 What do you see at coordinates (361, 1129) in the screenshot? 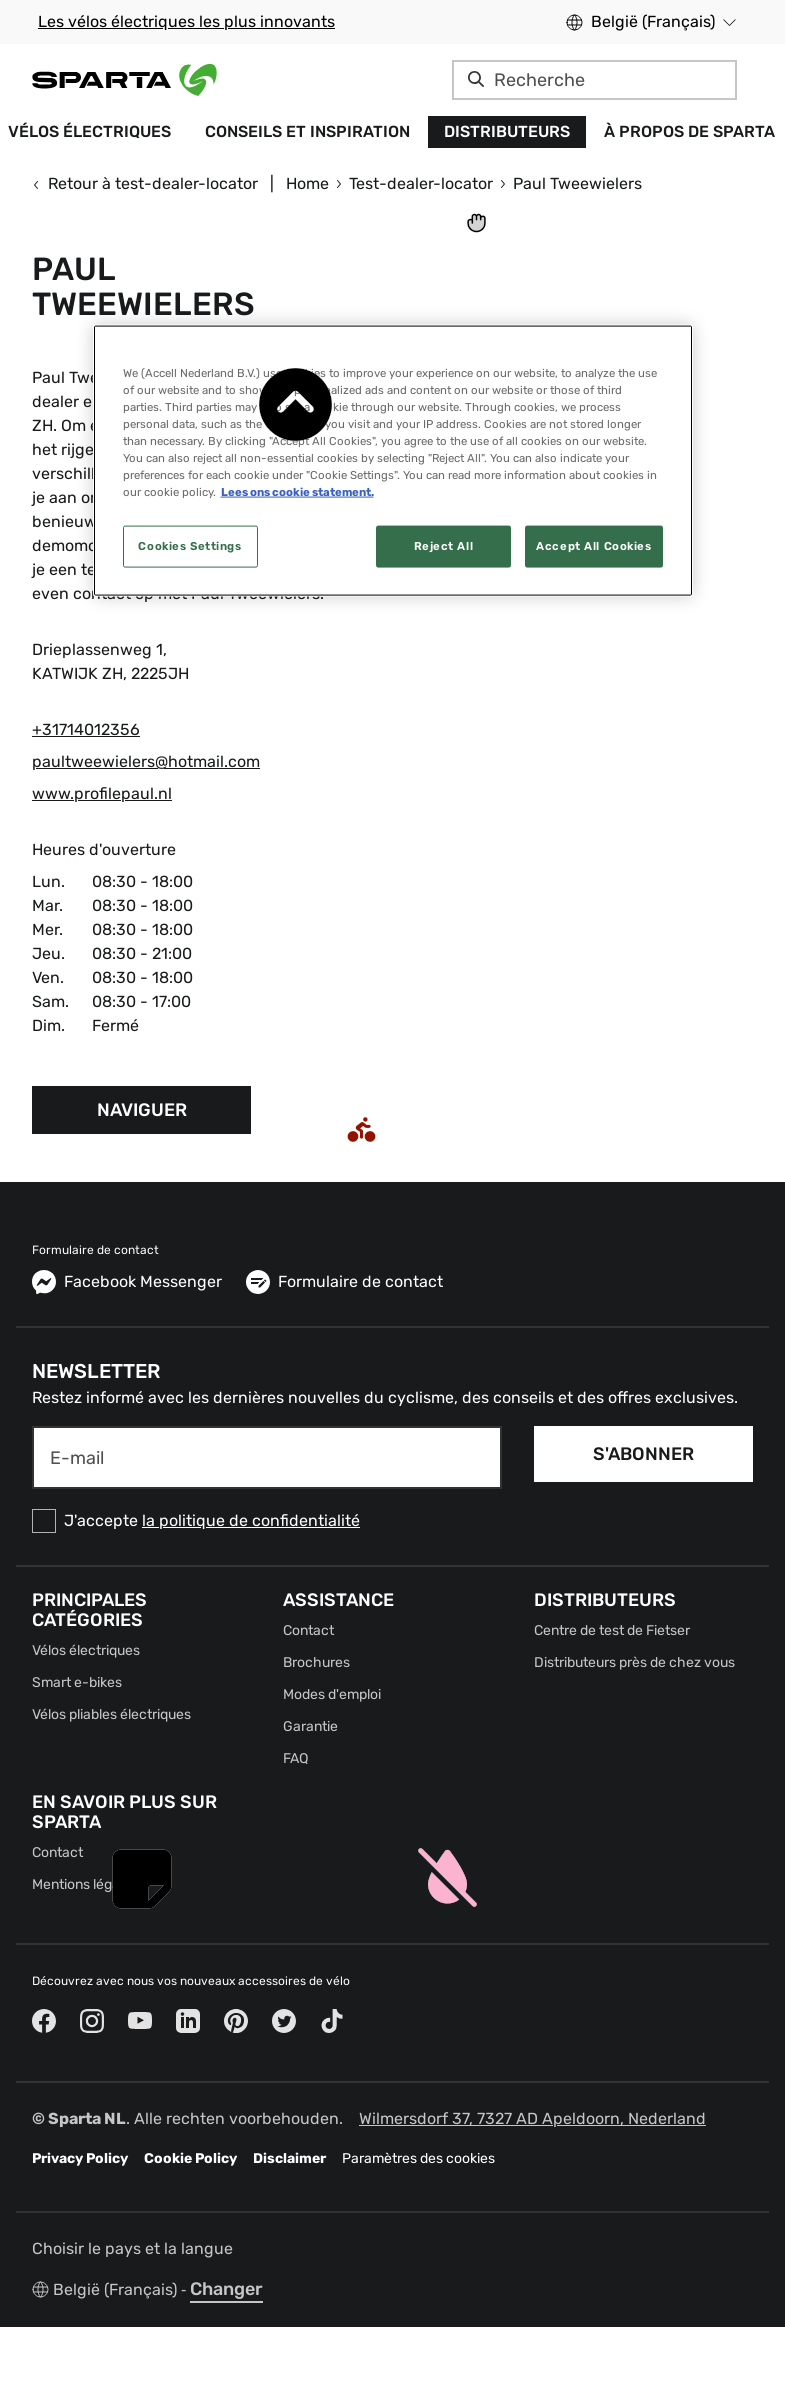
I see `access cycling or bike route options` at bounding box center [361, 1129].